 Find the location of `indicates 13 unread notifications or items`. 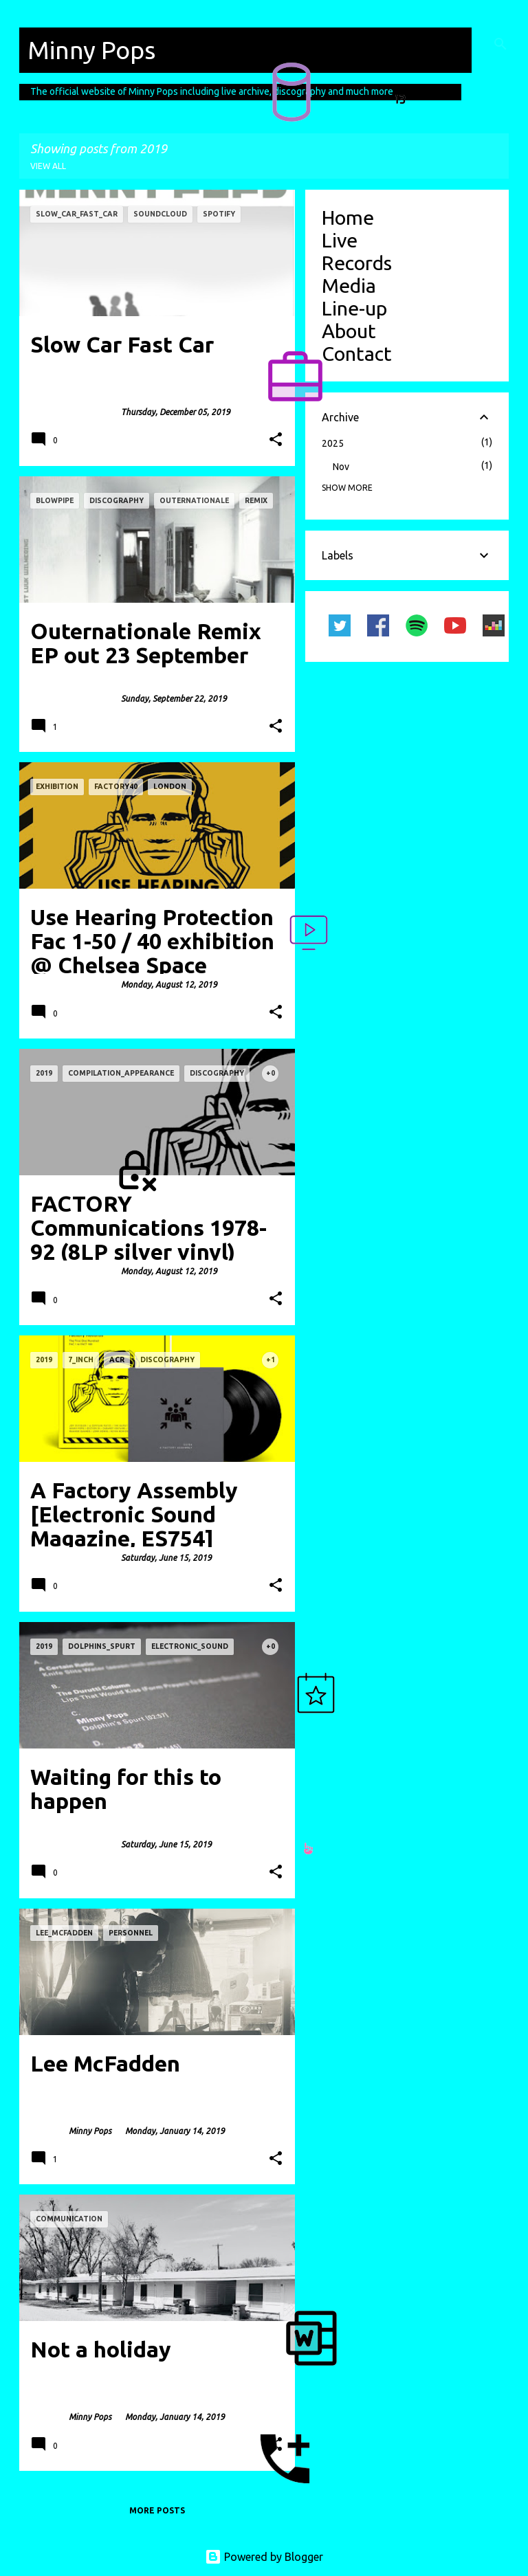

indicates 13 unread notifications or items is located at coordinates (399, 99).